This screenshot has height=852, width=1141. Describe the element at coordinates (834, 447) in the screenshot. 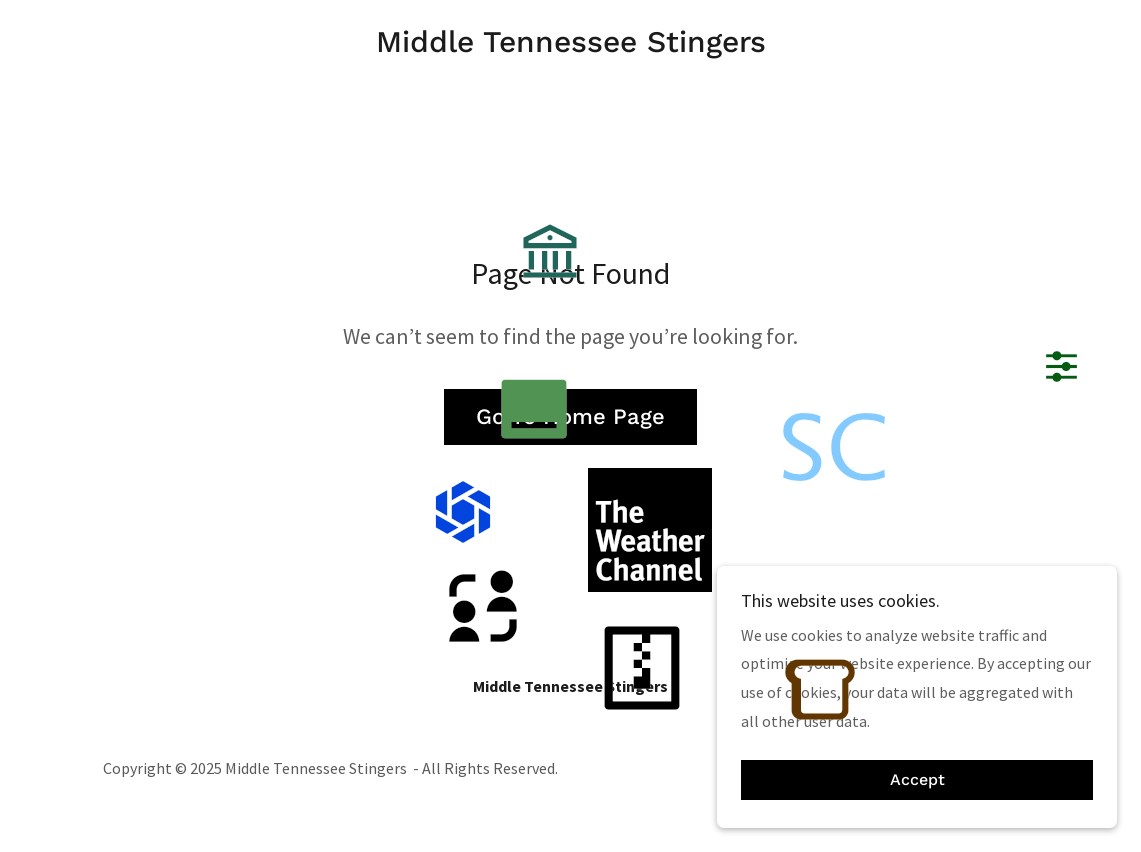

I see `link to Scopus academic database` at that location.